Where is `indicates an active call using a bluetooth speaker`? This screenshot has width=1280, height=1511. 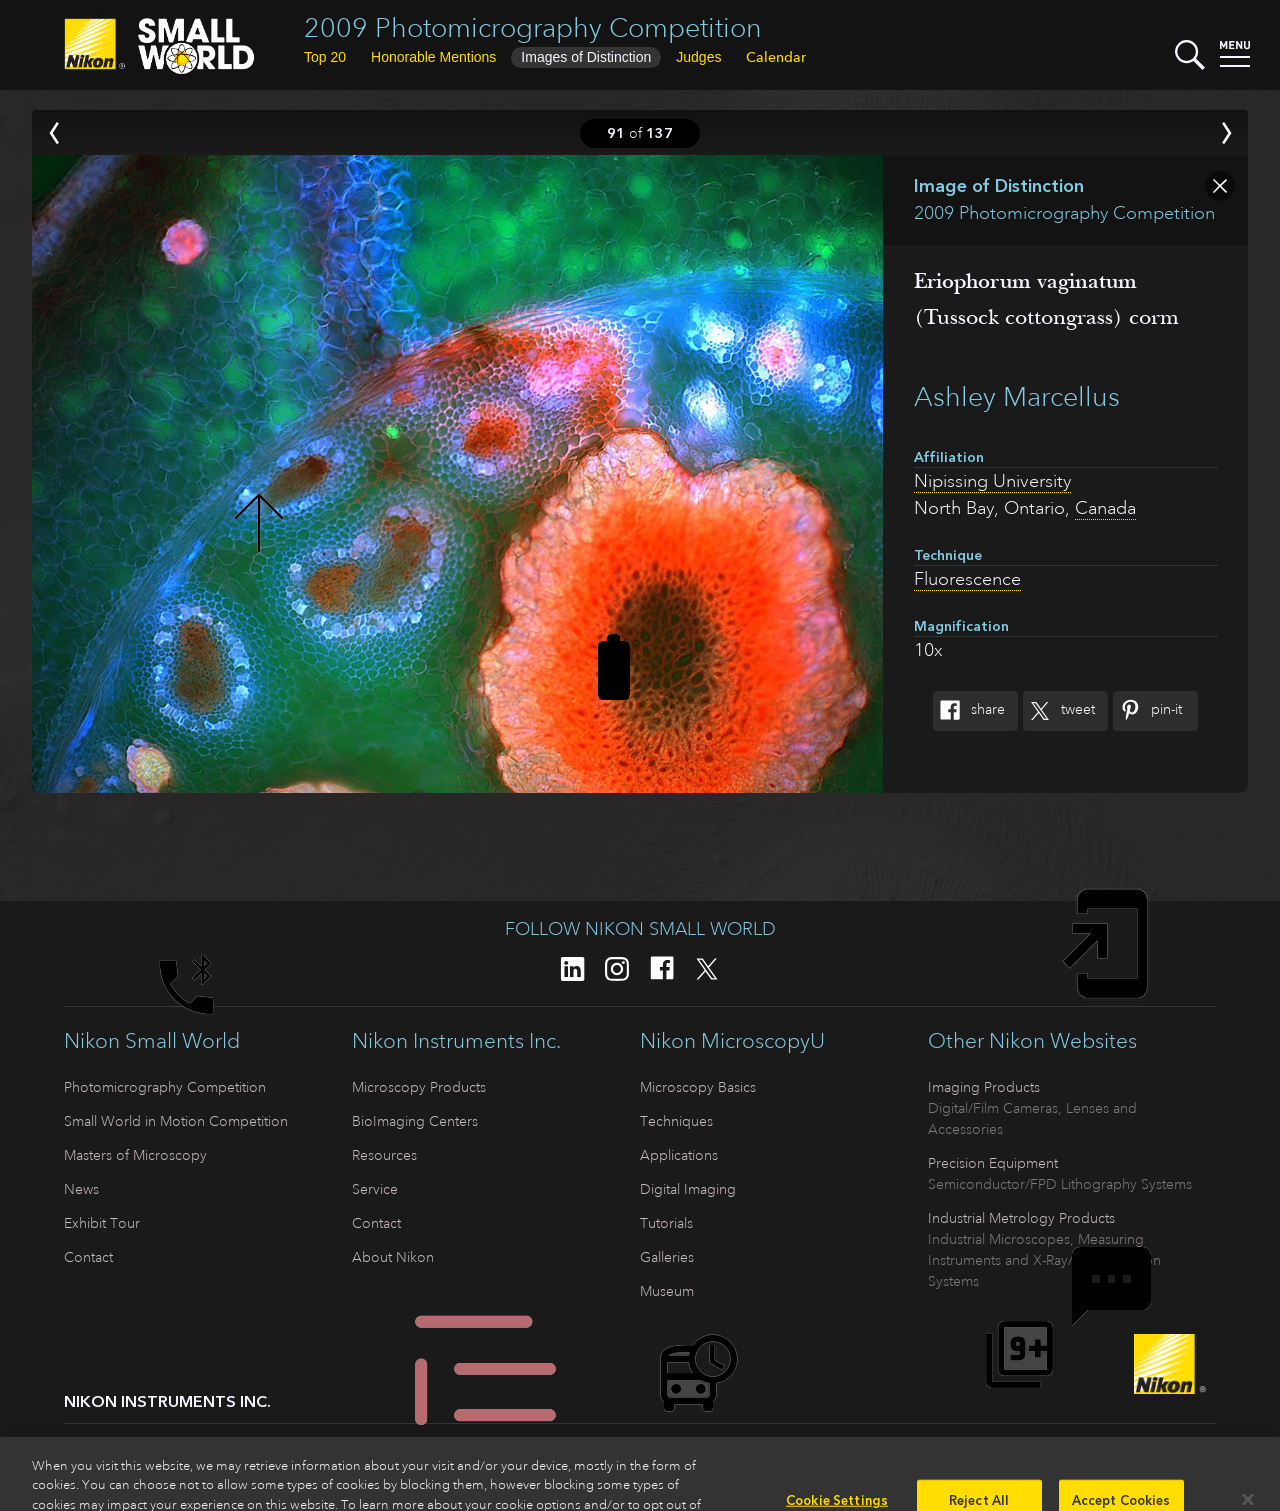
indicates an active call using a bluetooth speaker is located at coordinates (186, 987).